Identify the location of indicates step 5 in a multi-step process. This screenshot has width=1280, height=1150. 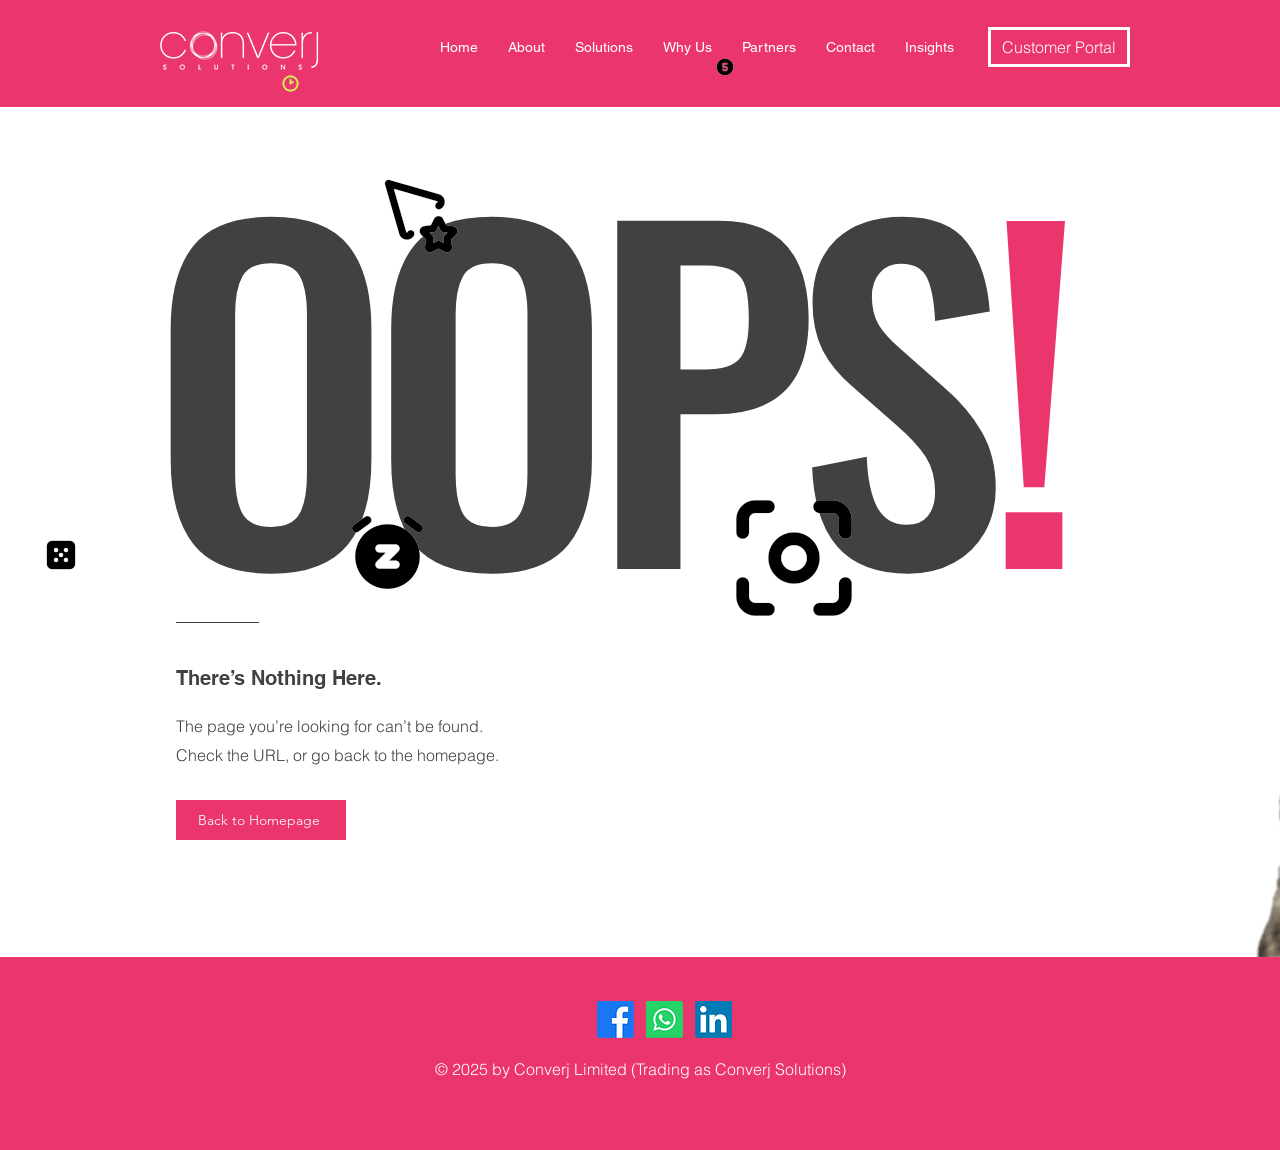
(725, 67).